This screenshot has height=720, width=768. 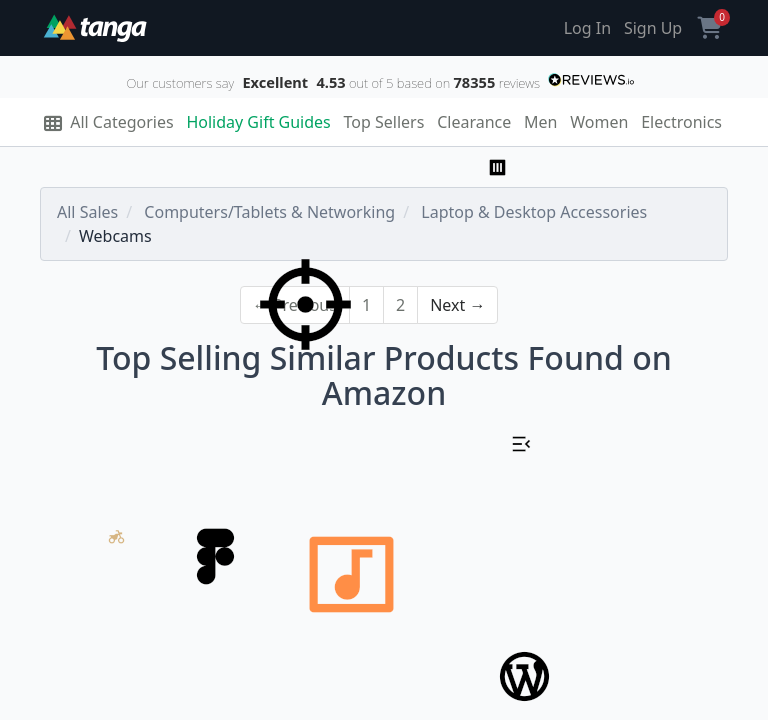 I want to click on open music video player, so click(x=351, y=574).